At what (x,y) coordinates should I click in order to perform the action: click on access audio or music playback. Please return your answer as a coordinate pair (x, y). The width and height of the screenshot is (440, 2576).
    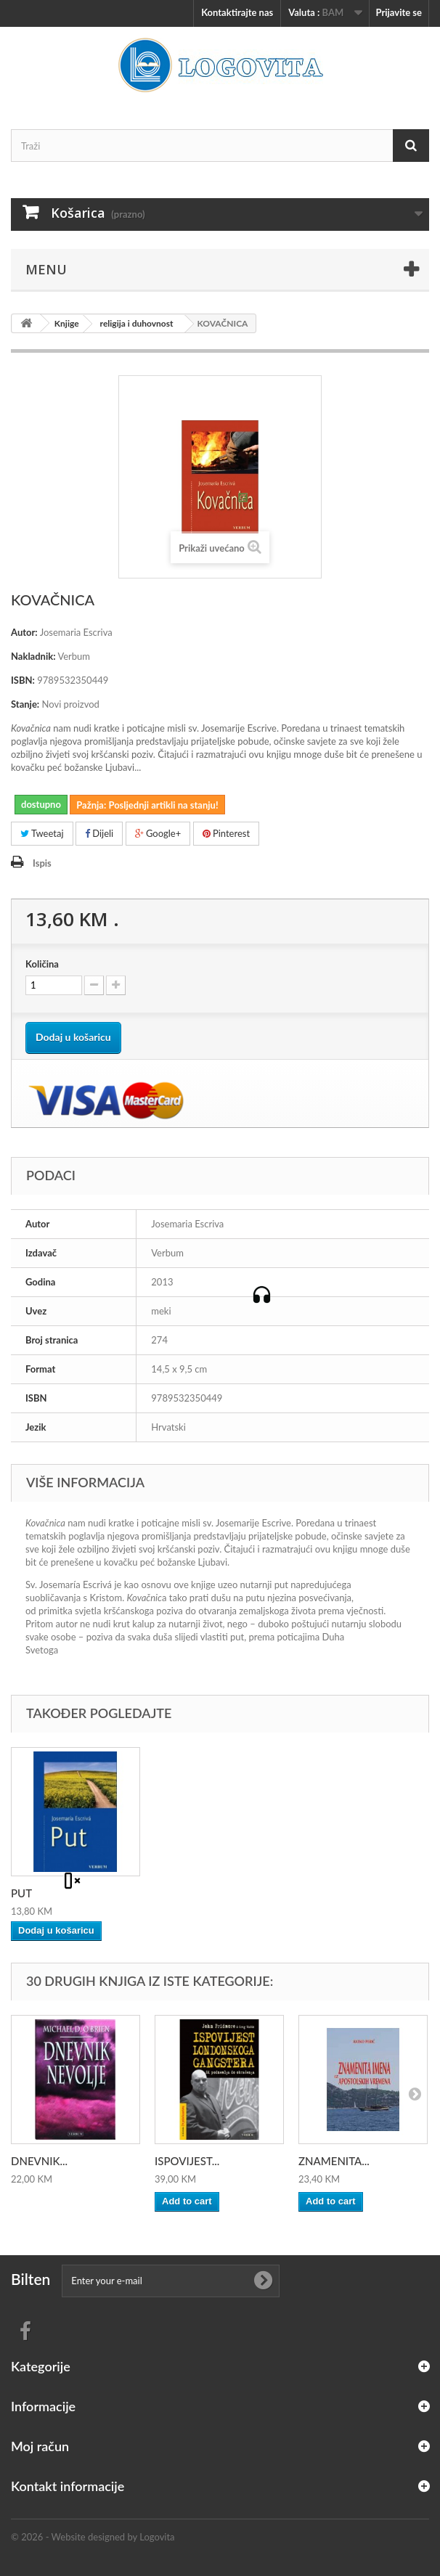
    Looking at the image, I should click on (261, 1294).